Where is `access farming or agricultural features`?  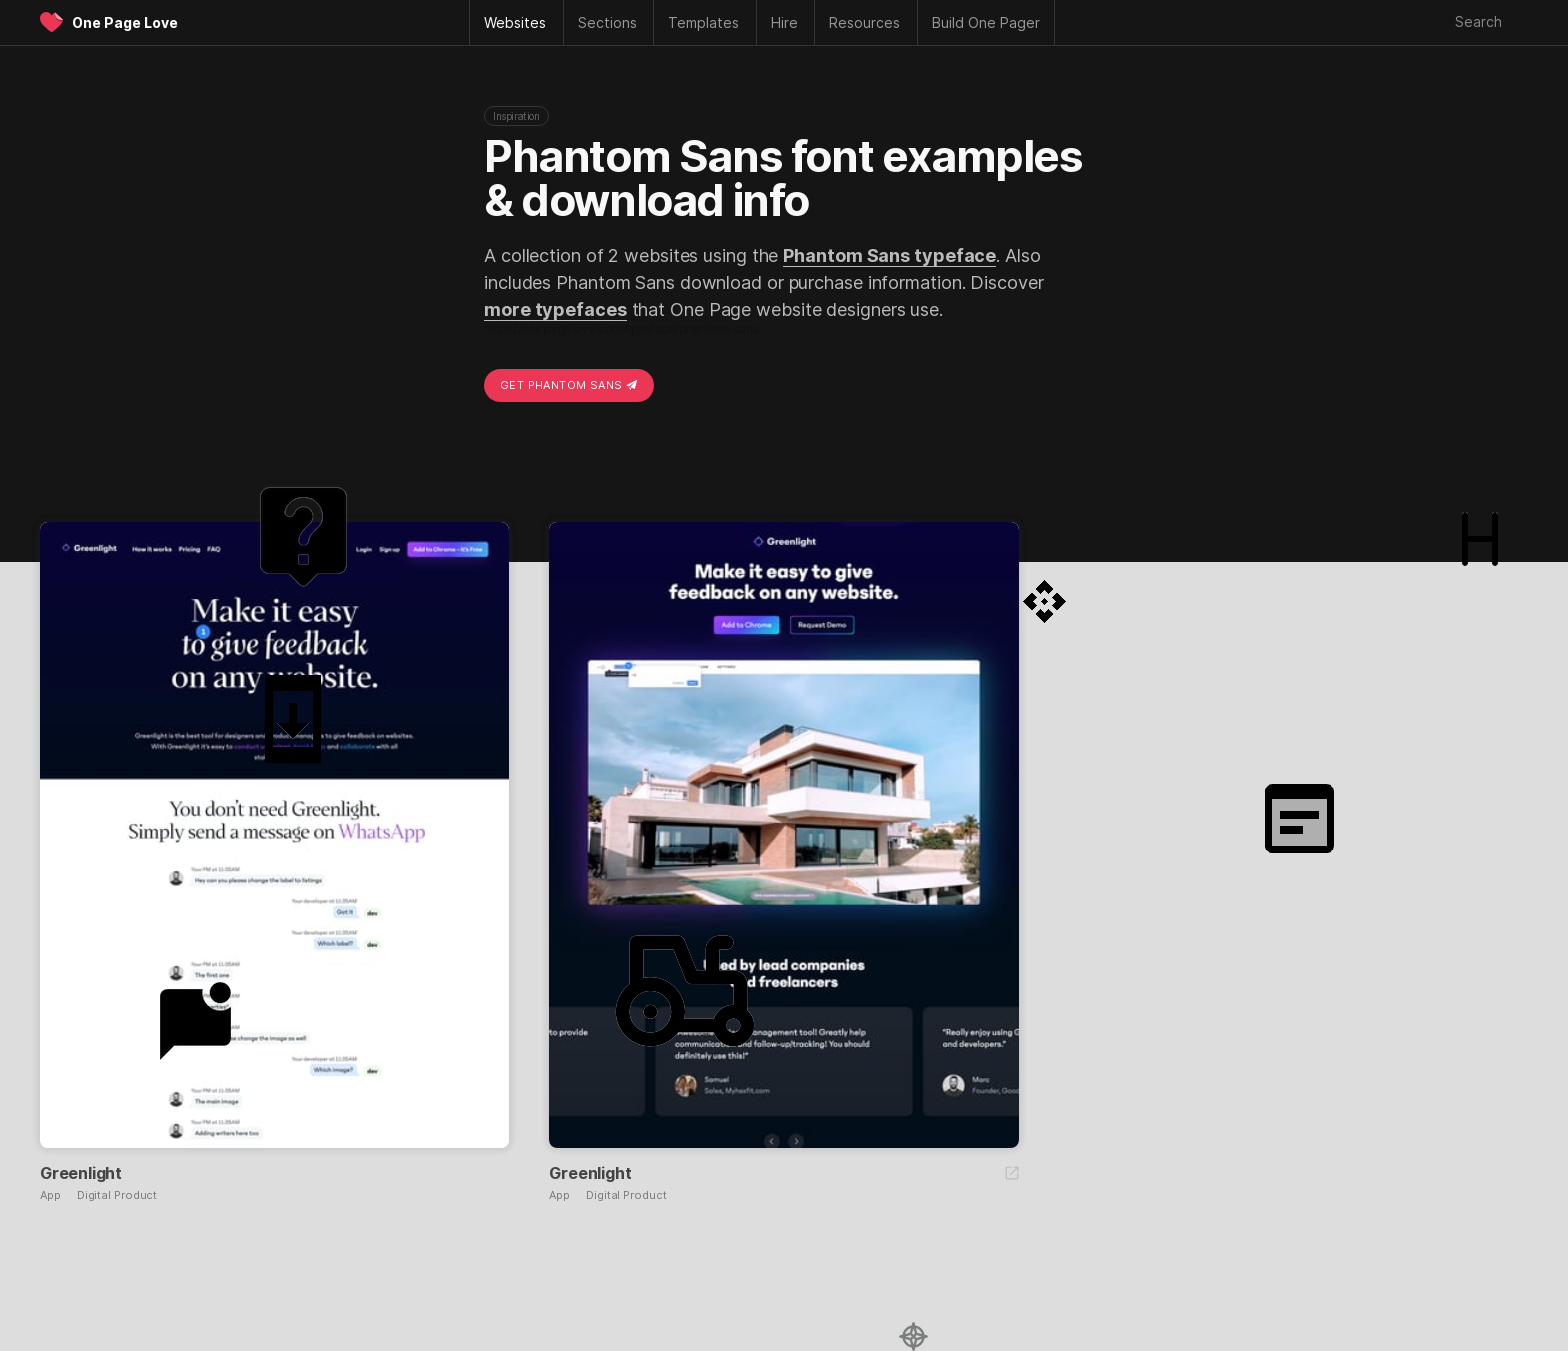
access farming or agricultural features is located at coordinates (685, 991).